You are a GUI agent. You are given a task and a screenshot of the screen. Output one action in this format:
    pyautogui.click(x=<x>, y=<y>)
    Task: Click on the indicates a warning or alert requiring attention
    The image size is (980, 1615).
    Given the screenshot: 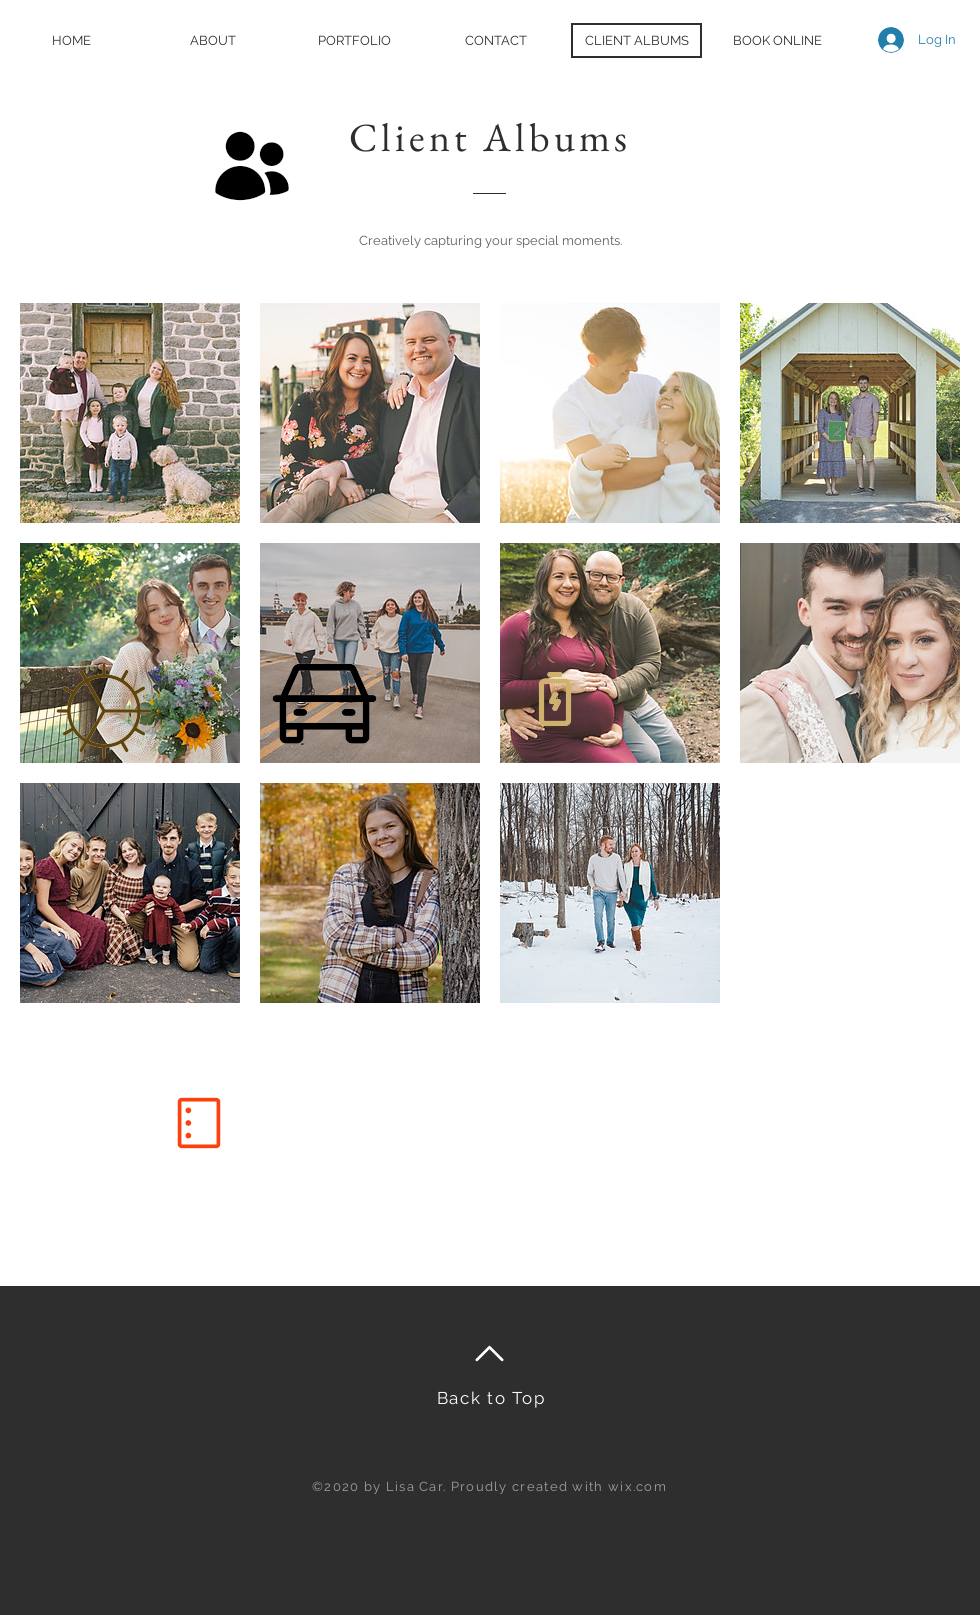 What is the action you would take?
    pyautogui.click(x=439, y=949)
    